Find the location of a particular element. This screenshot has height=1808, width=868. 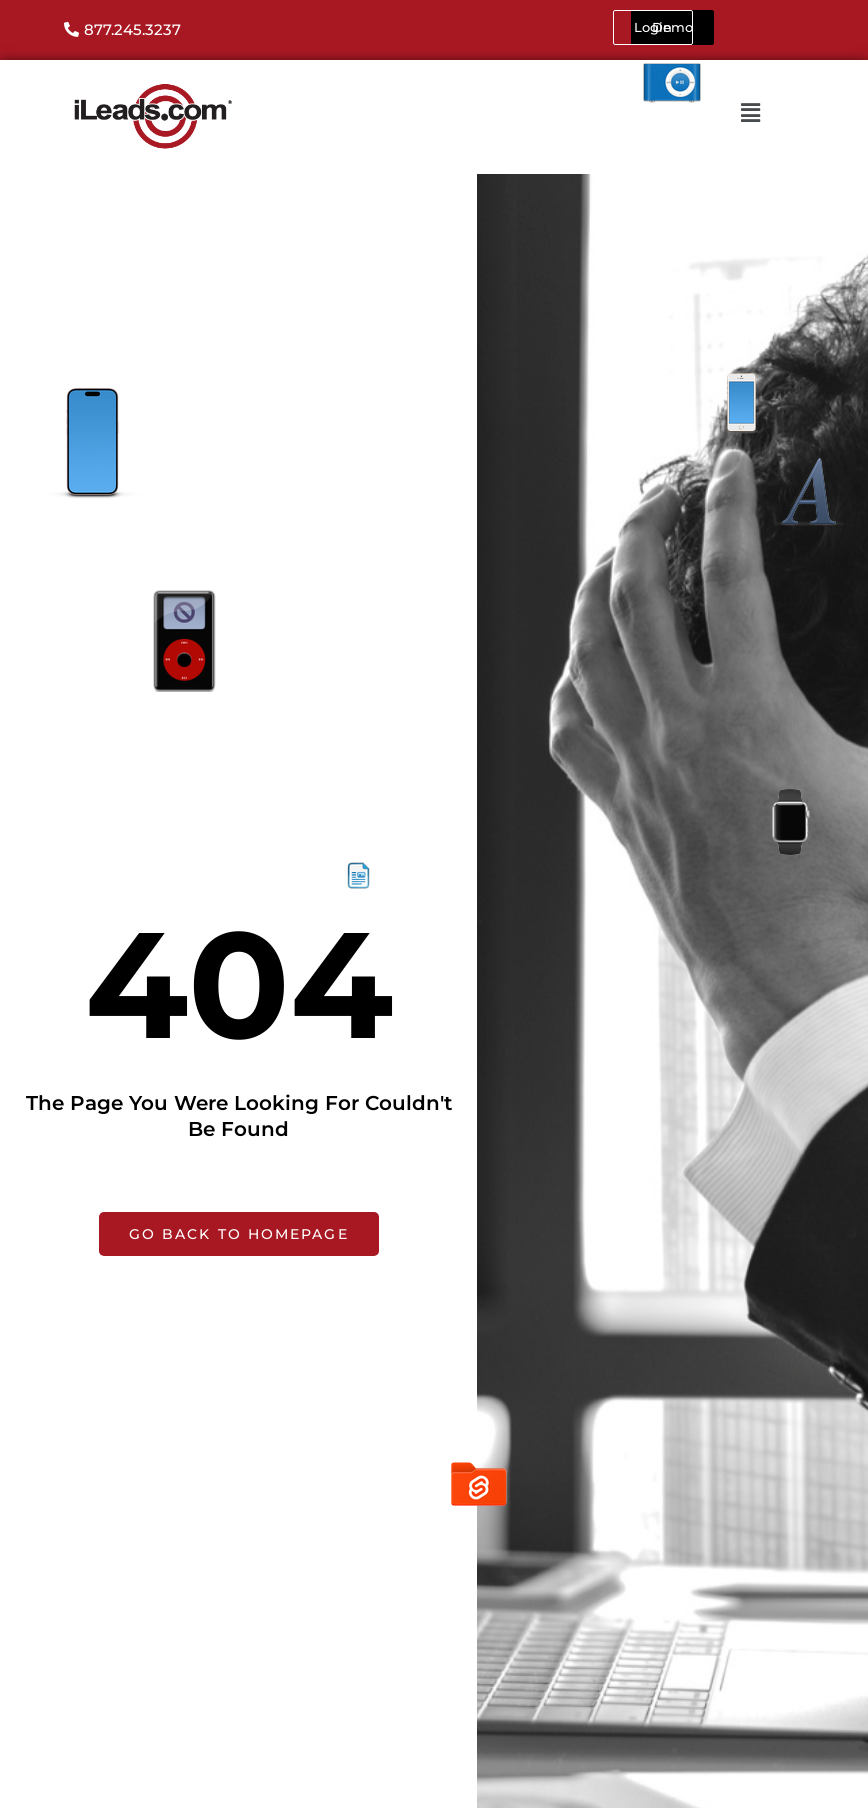

indicates a connected iPod shuffle device is located at coordinates (672, 72).